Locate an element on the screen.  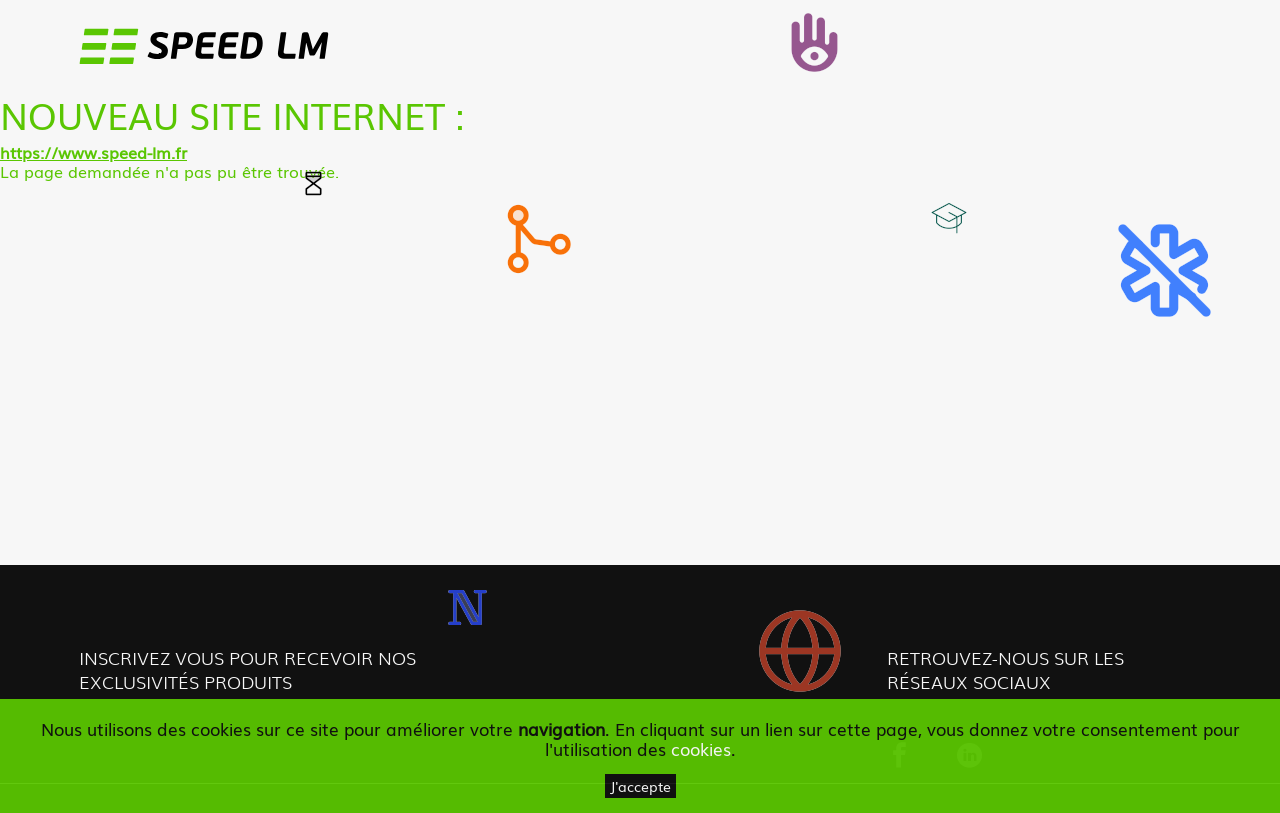
indicates a timer with significant time remaining is located at coordinates (313, 183).